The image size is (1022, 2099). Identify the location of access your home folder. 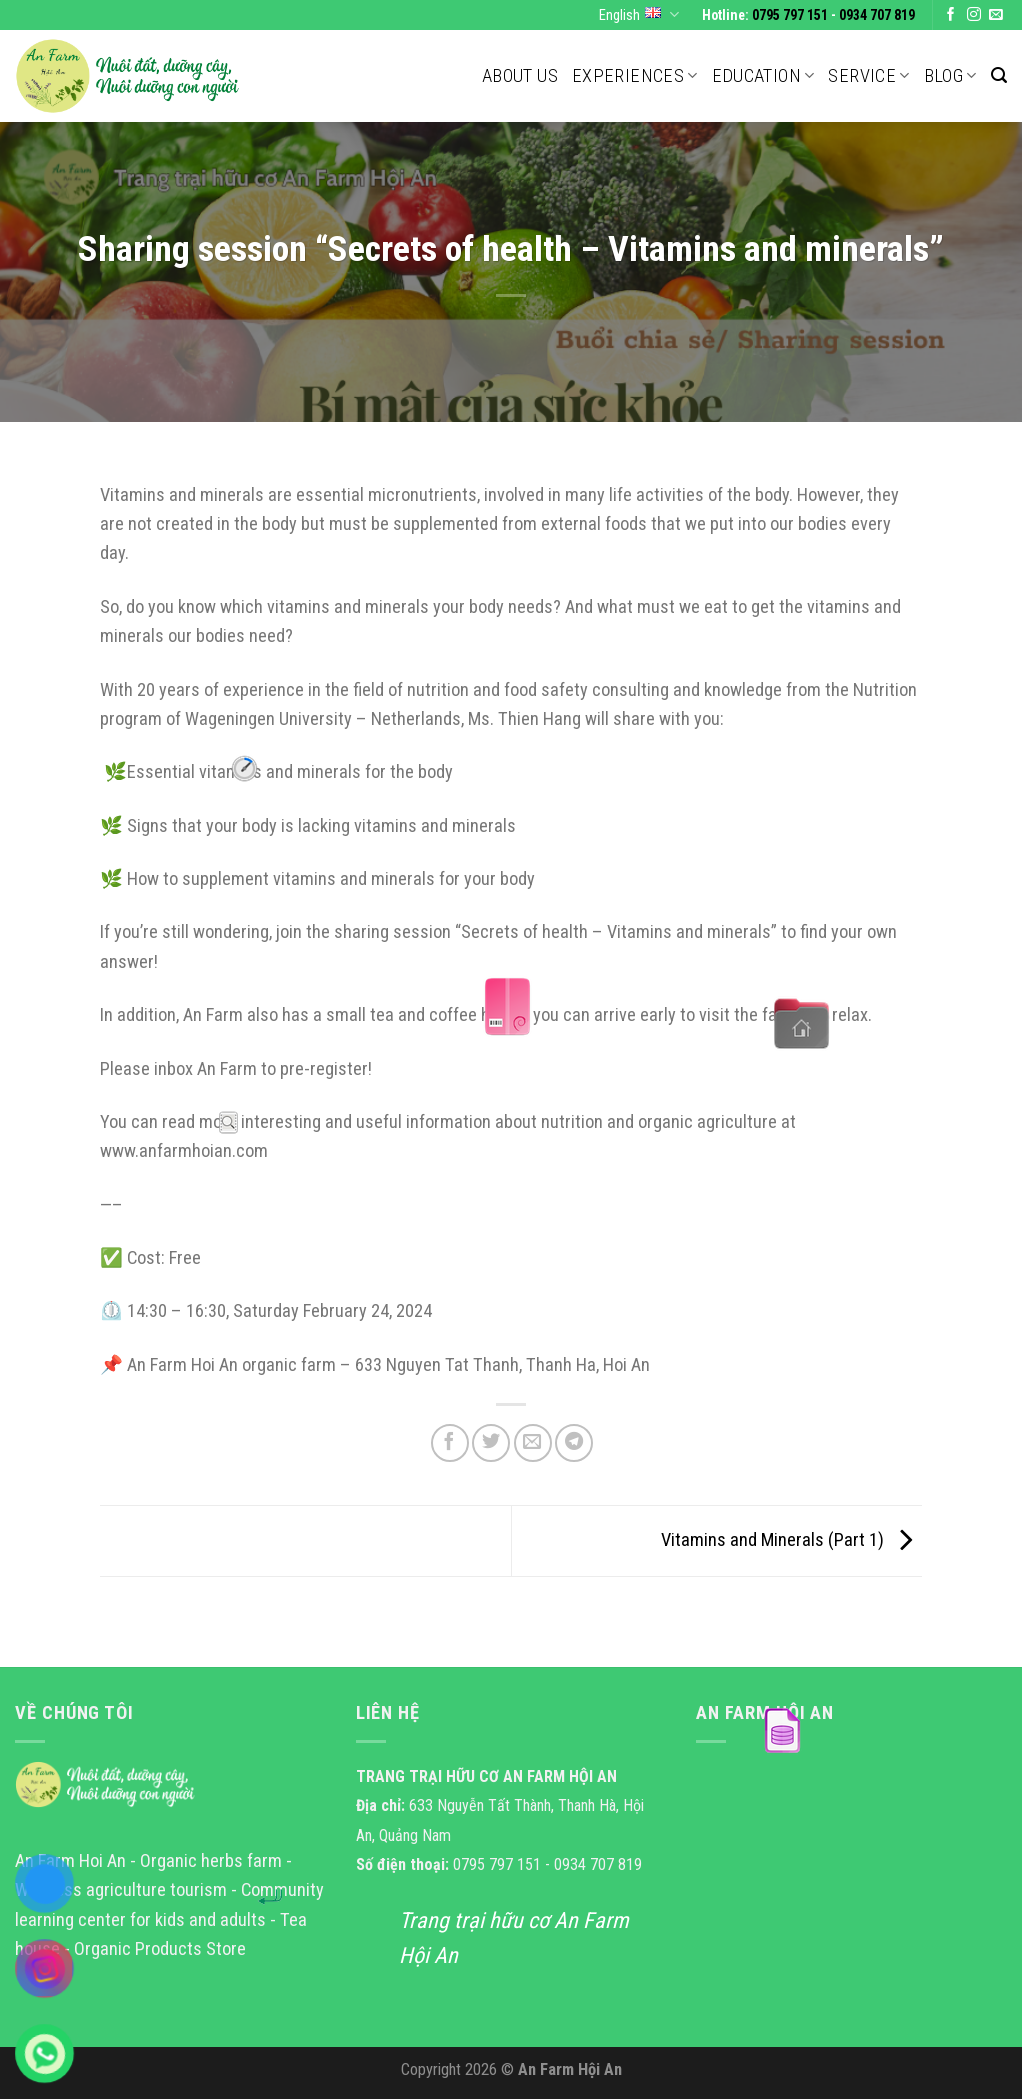
(801, 1023).